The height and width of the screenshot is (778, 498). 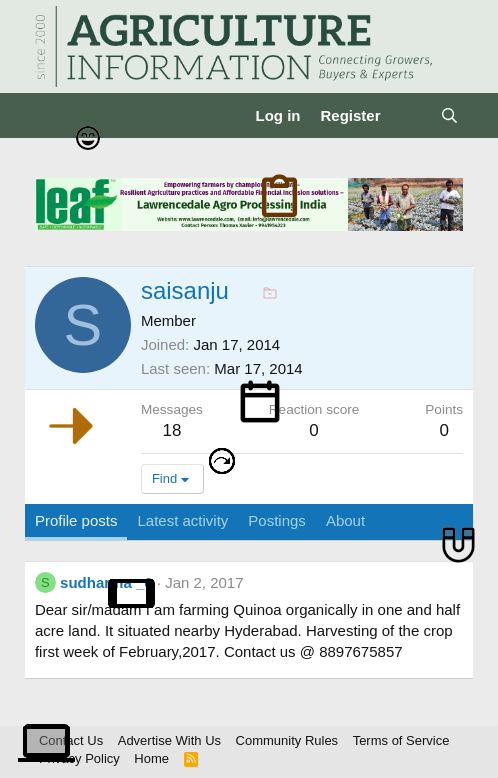 What do you see at coordinates (88, 138) in the screenshot?
I see `add a happy reaction or emoji` at bounding box center [88, 138].